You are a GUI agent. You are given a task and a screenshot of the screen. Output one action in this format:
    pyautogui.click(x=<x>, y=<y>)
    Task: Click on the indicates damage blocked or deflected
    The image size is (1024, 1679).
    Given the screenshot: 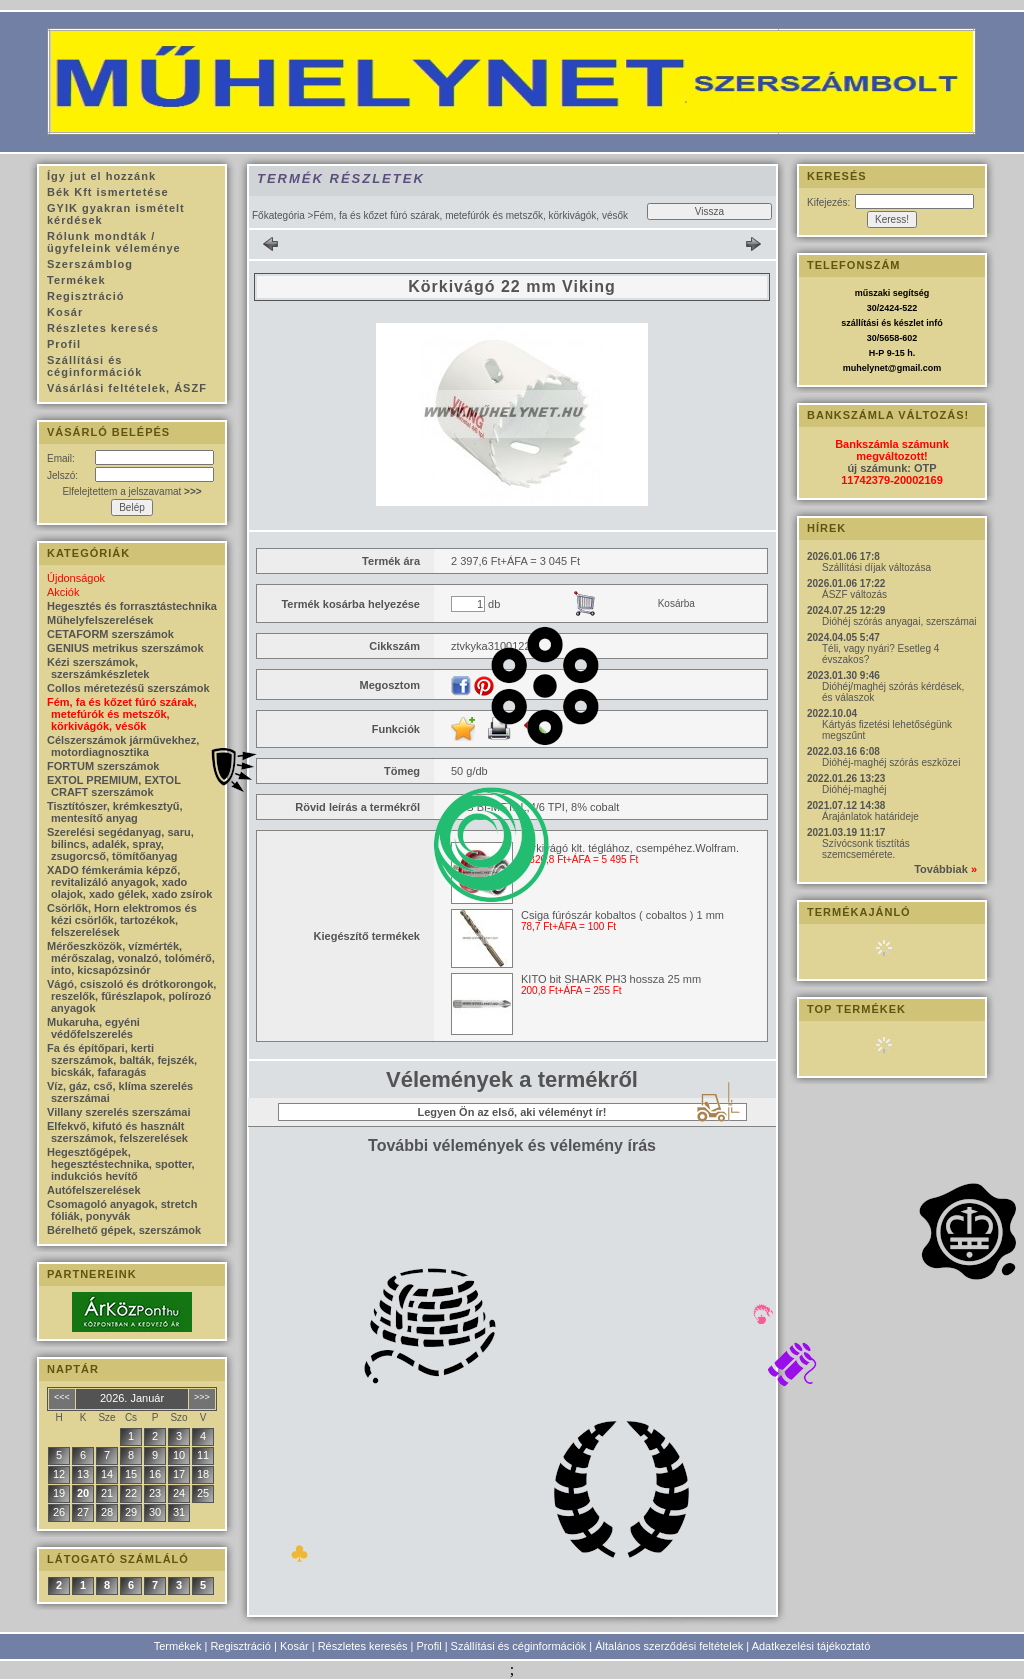 What is the action you would take?
    pyautogui.click(x=234, y=770)
    